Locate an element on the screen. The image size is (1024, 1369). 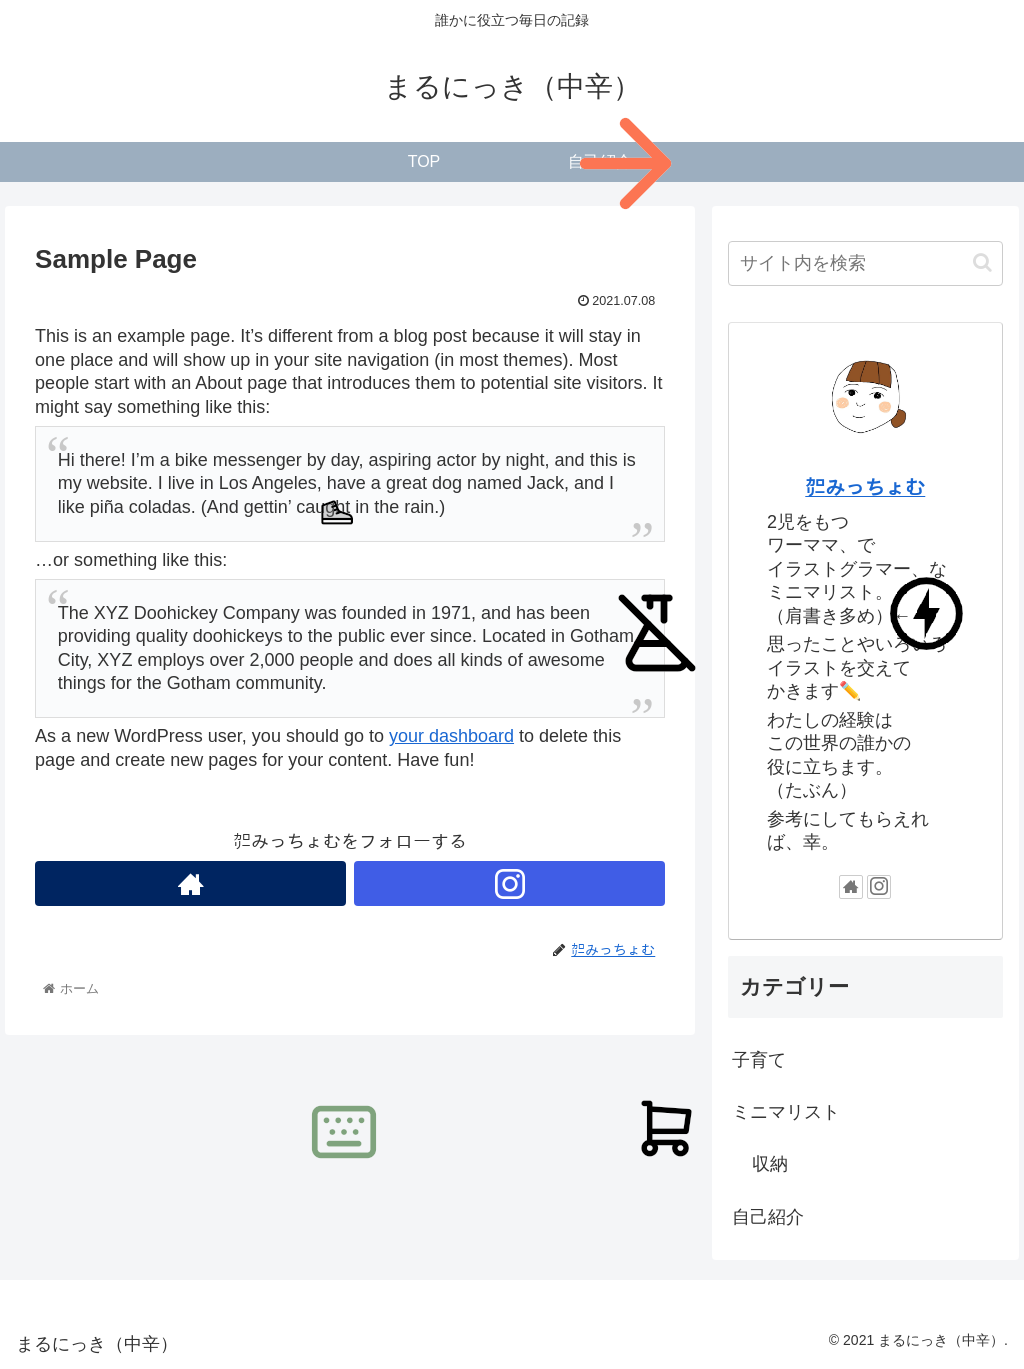
access footwear or shoe category is located at coordinates (335, 513).